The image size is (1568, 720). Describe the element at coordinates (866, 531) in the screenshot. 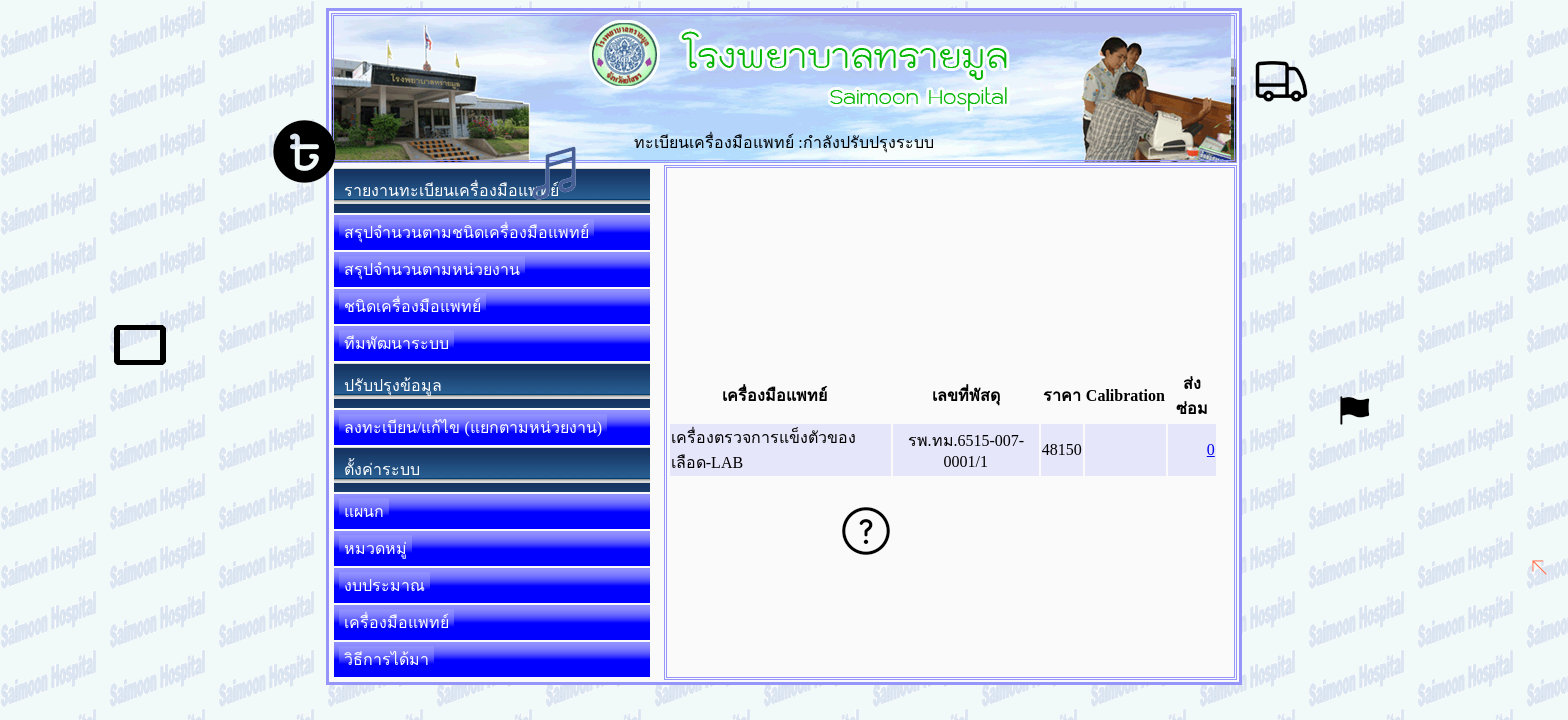

I see `access help or support` at that location.